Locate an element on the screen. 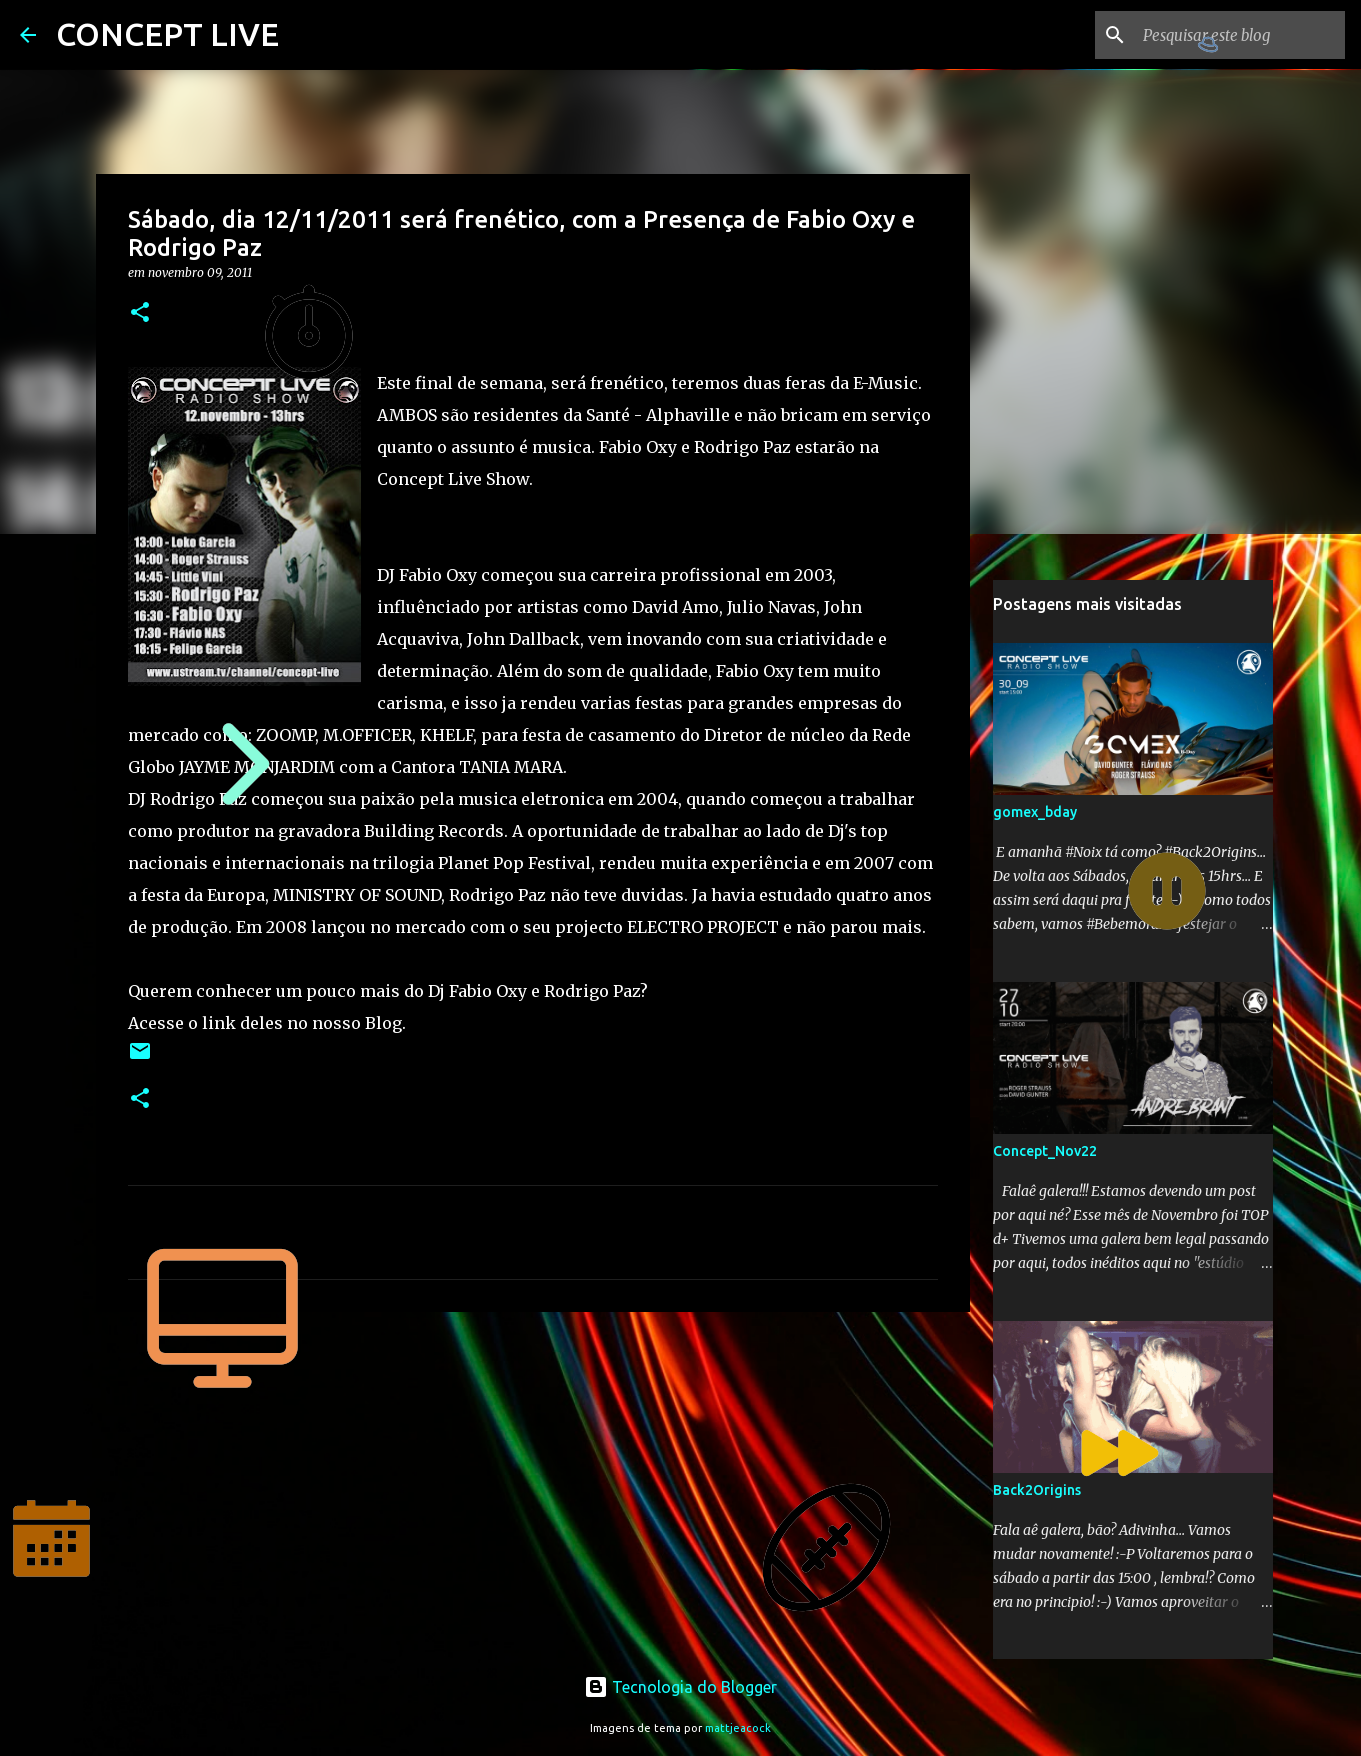  view sports scores or updates is located at coordinates (826, 1547).